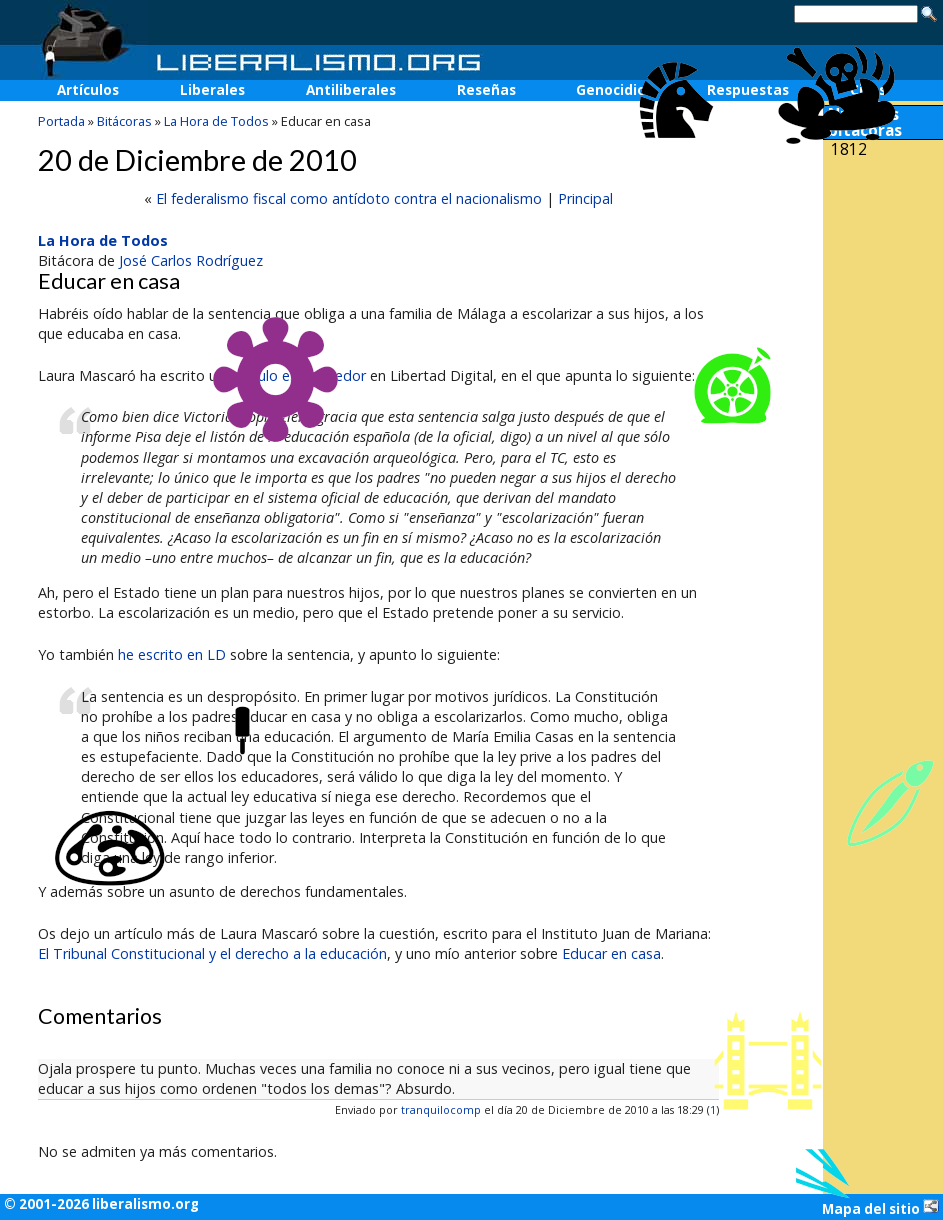  What do you see at coordinates (823, 1176) in the screenshot?
I see `perform a precision attack or critical strike` at bounding box center [823, 1176].